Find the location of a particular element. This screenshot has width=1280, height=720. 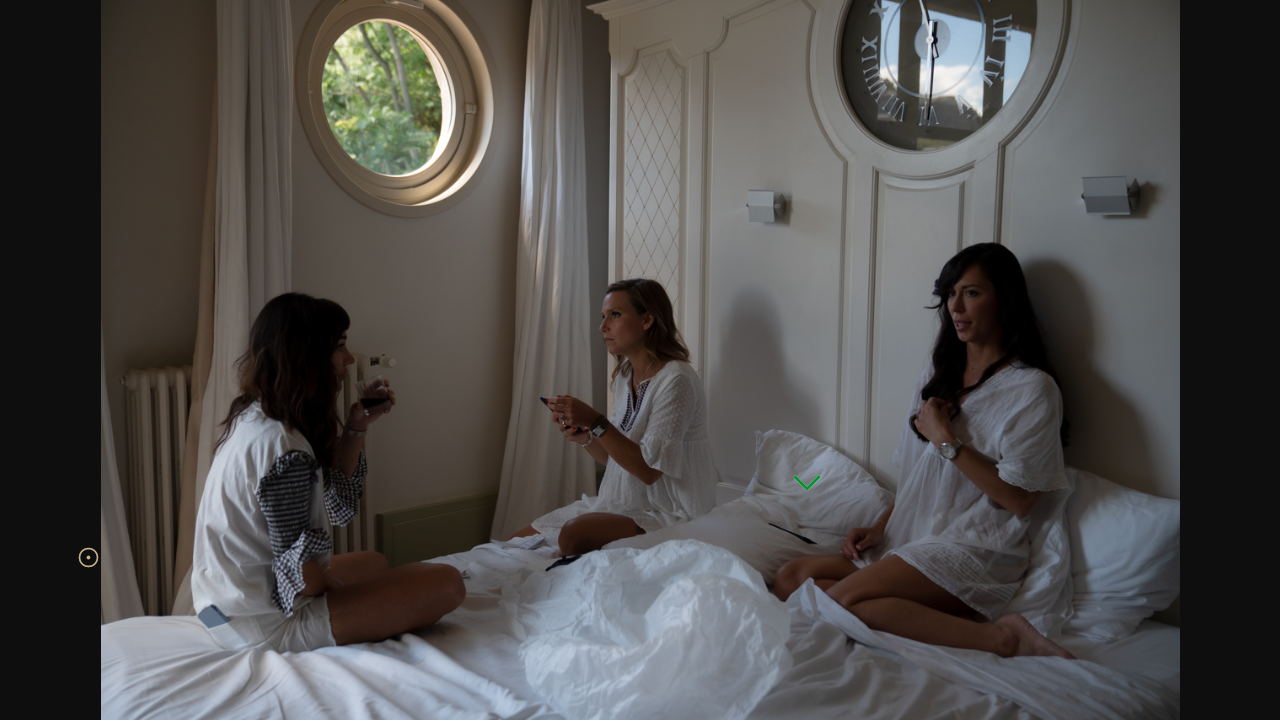

expand a dropdown menu or collapsible section is located at coordinates (807, 483).